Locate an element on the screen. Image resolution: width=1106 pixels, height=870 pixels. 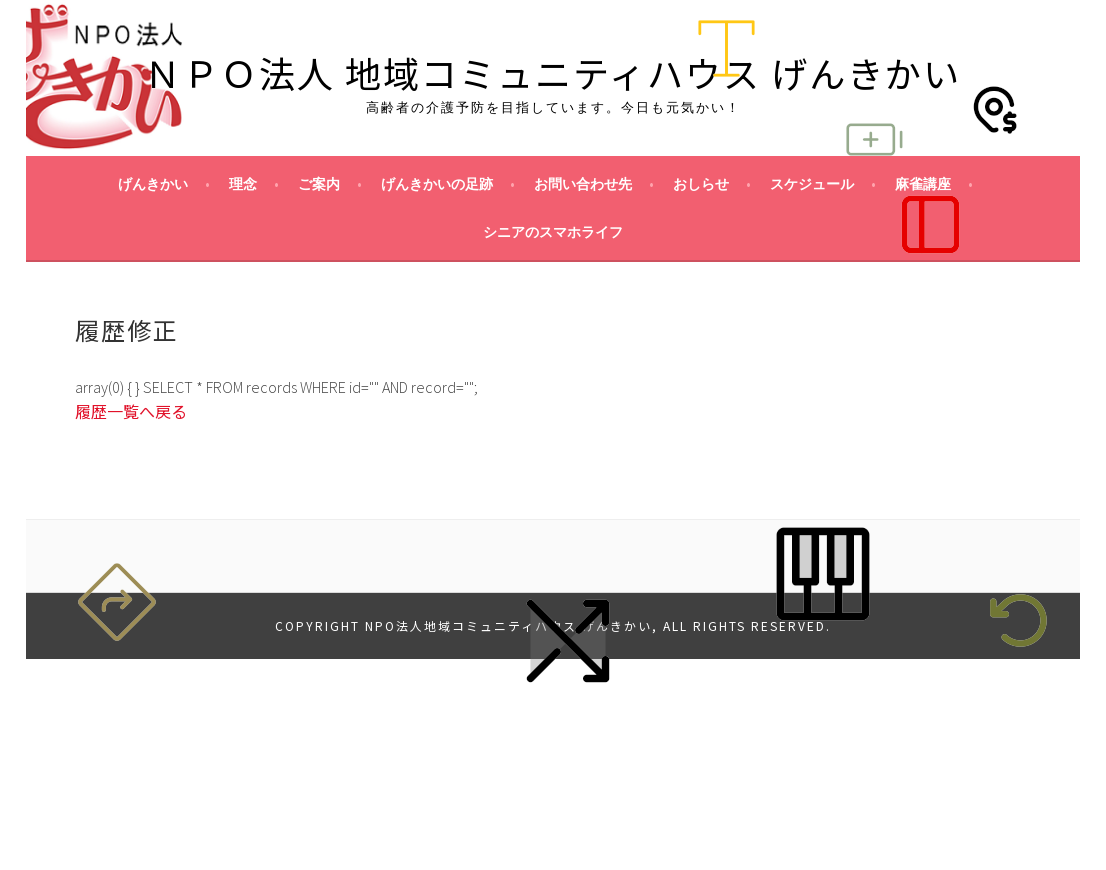
indicates an upcoming turn or direction change is located at coordinates (117, 602).